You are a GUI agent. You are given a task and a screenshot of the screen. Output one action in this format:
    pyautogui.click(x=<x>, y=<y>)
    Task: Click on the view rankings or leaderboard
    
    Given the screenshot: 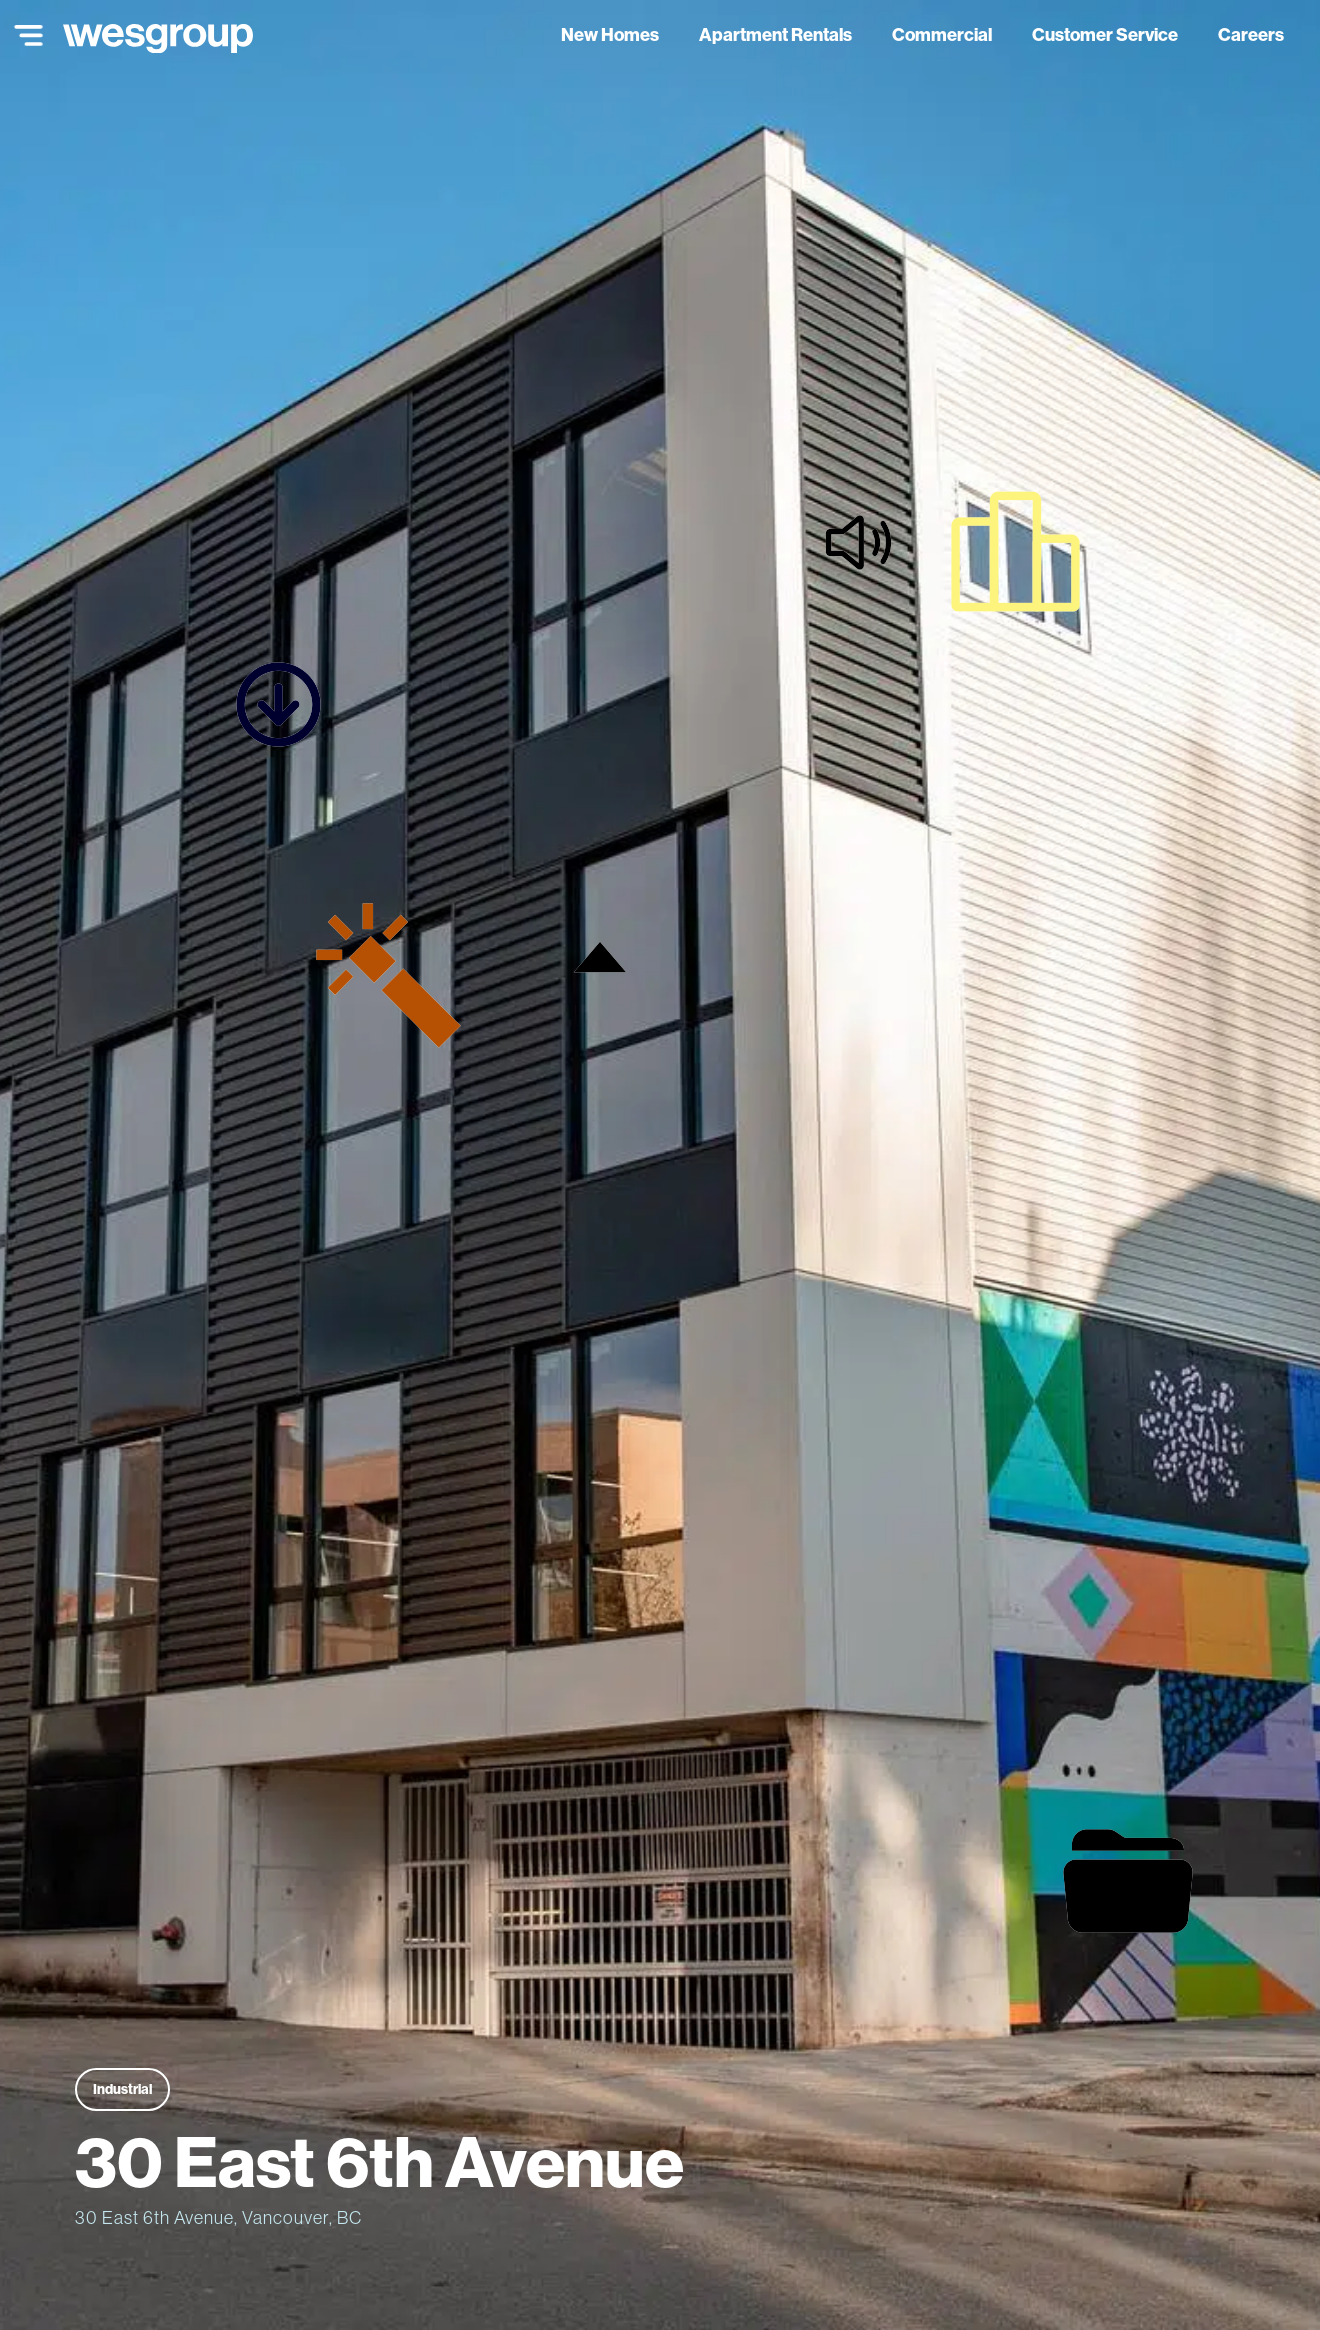 What is the action you would take?
    pyautogui.click(x=1015, y=551)
    